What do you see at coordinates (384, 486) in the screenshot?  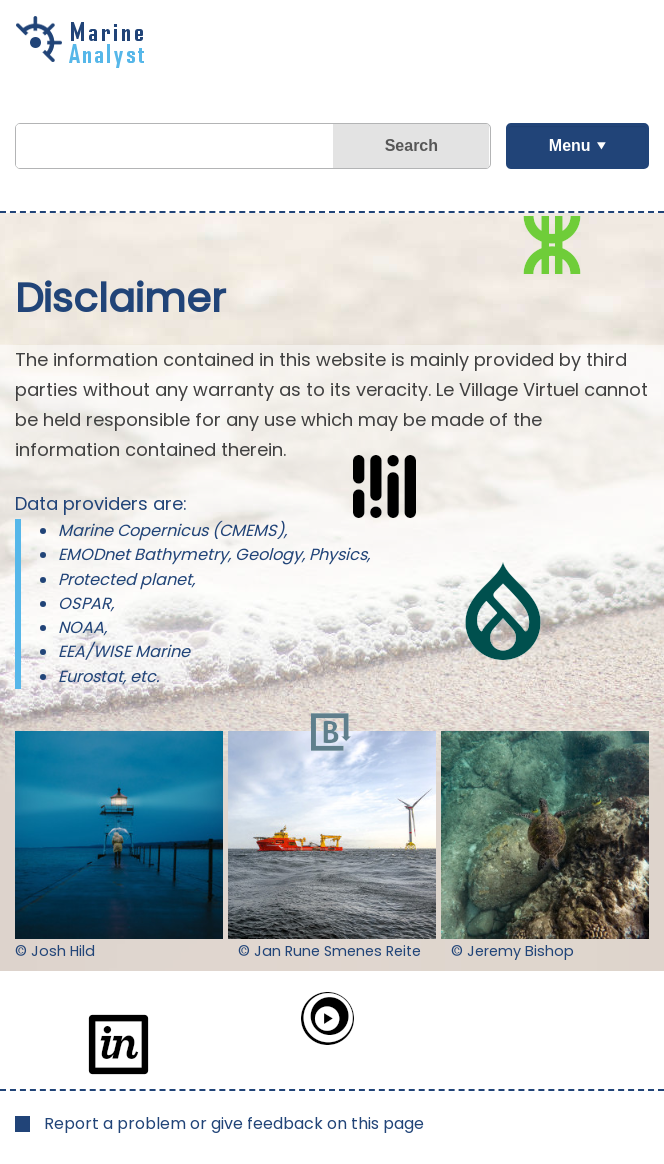 I see `mediapipe framework or SDK integration` at bounding box center [384, 486].